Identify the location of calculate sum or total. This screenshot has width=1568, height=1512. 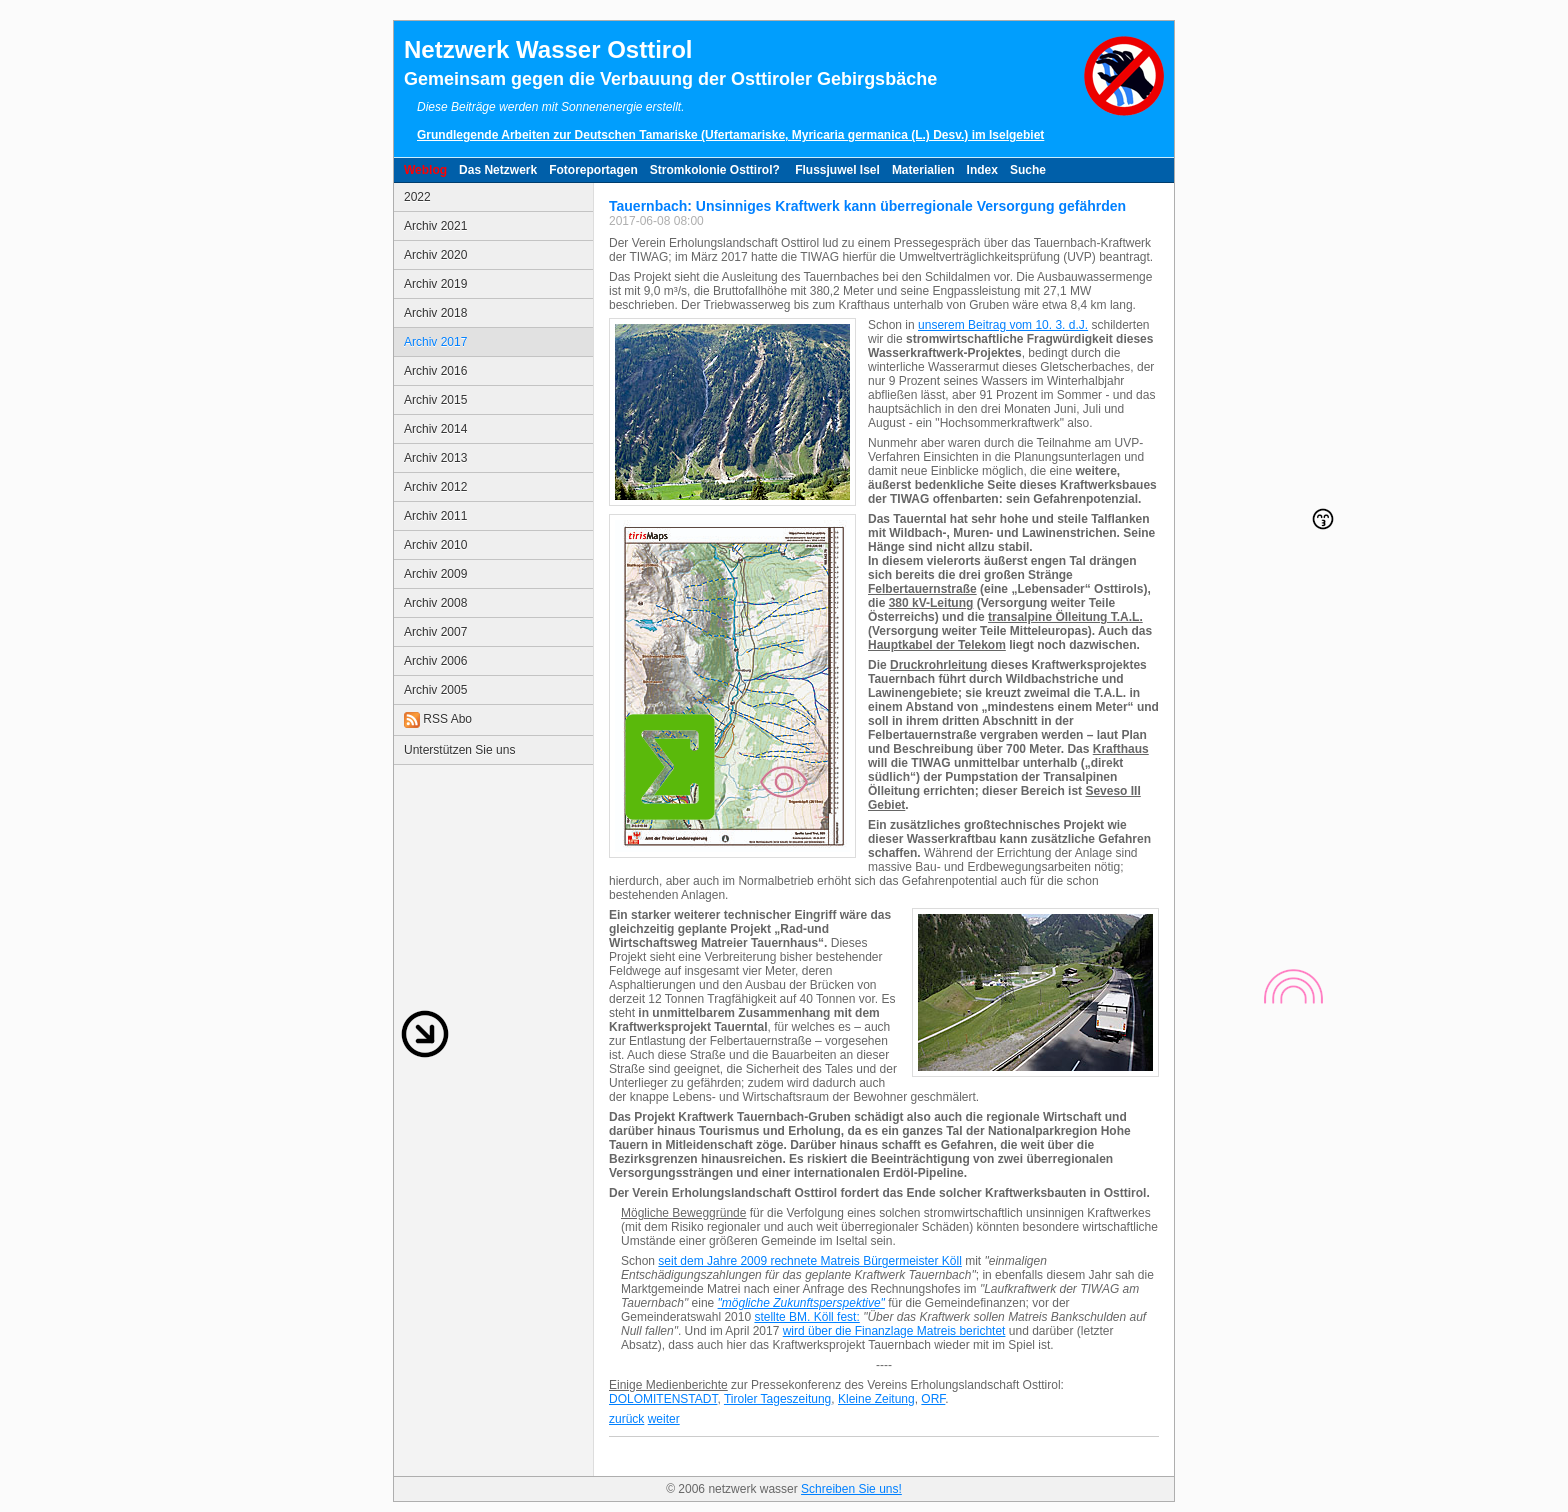
(670, 767).